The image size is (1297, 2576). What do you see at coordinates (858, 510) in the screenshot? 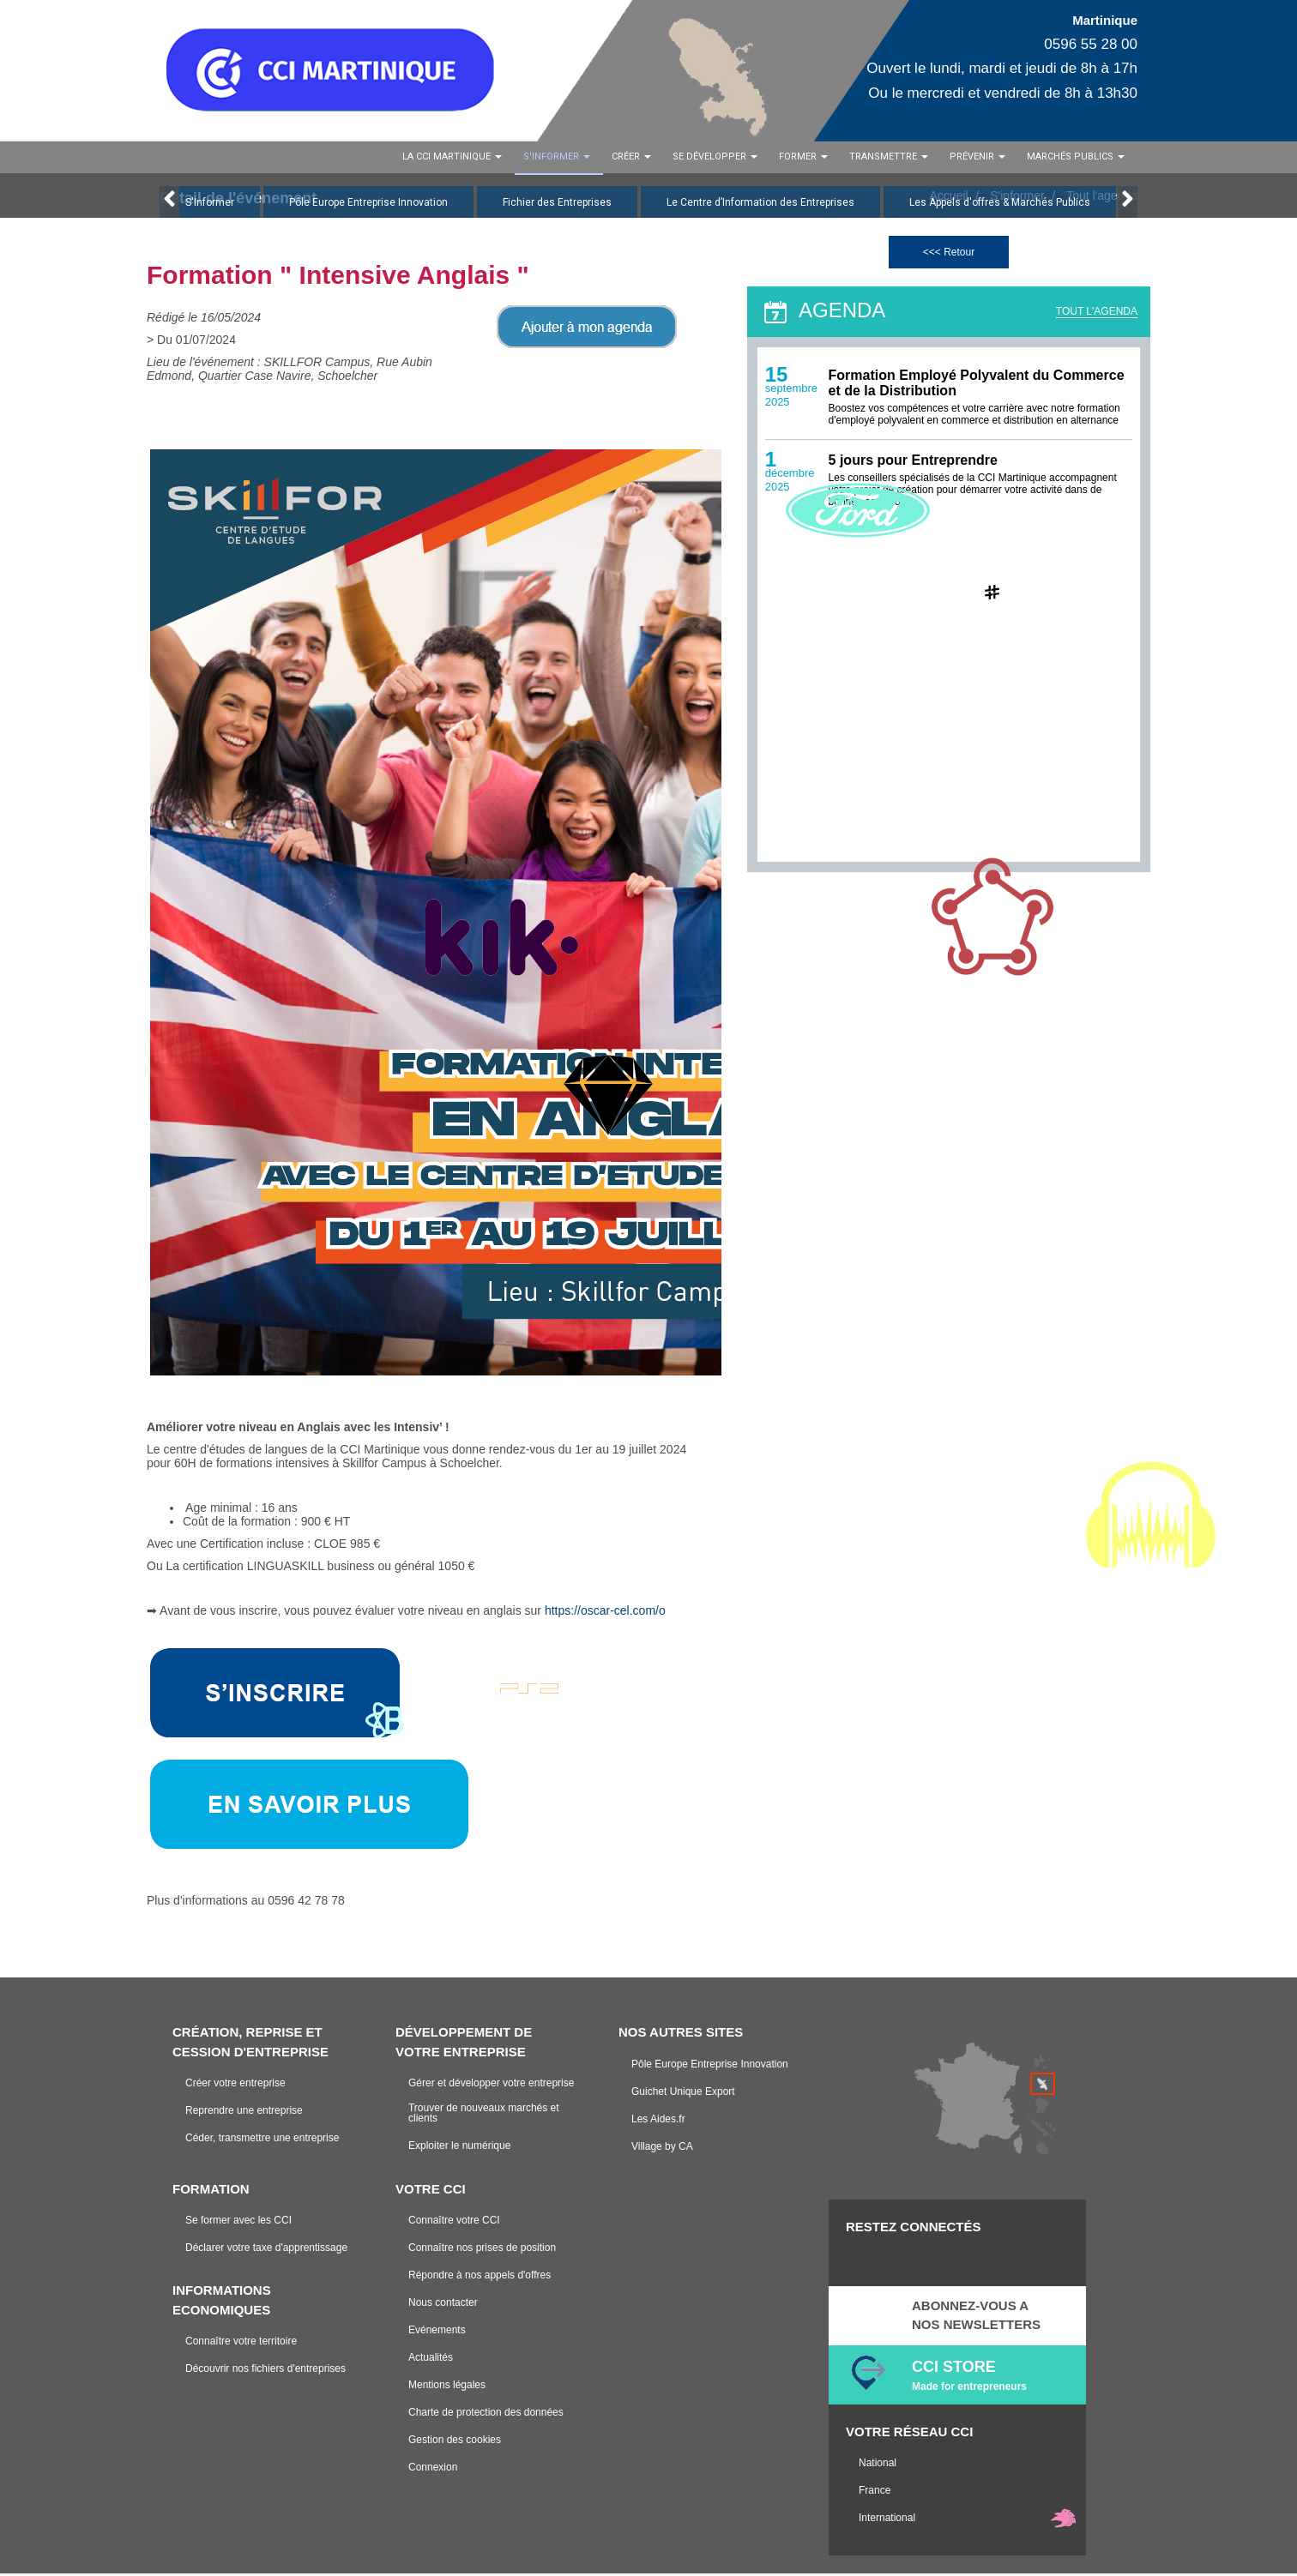
I see `Ford brand or dealership app` at bounding box center [858, 510].